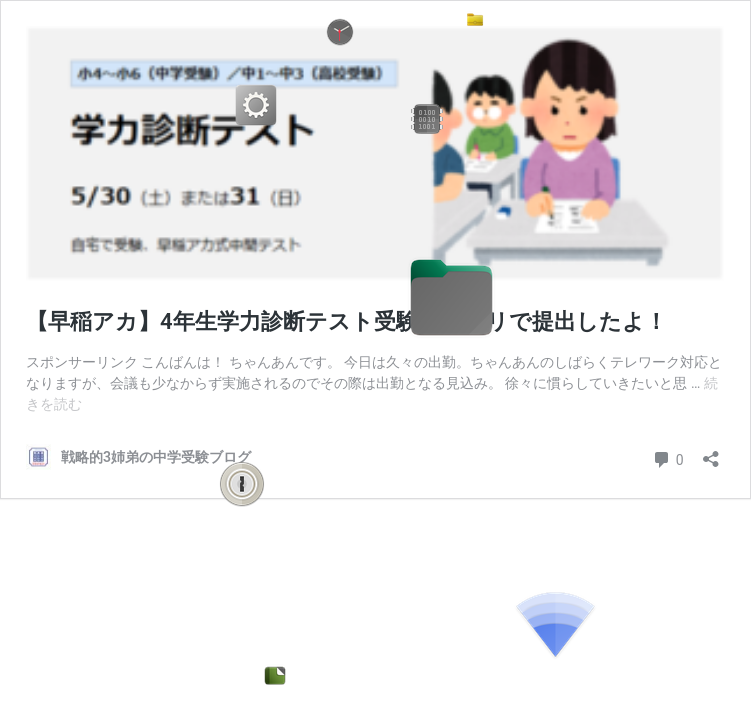 This screenshot has height=720, width=751. Describe the element at coordinates (256, 105) in the screenshot. I see `shared library file type indicator` at that location.